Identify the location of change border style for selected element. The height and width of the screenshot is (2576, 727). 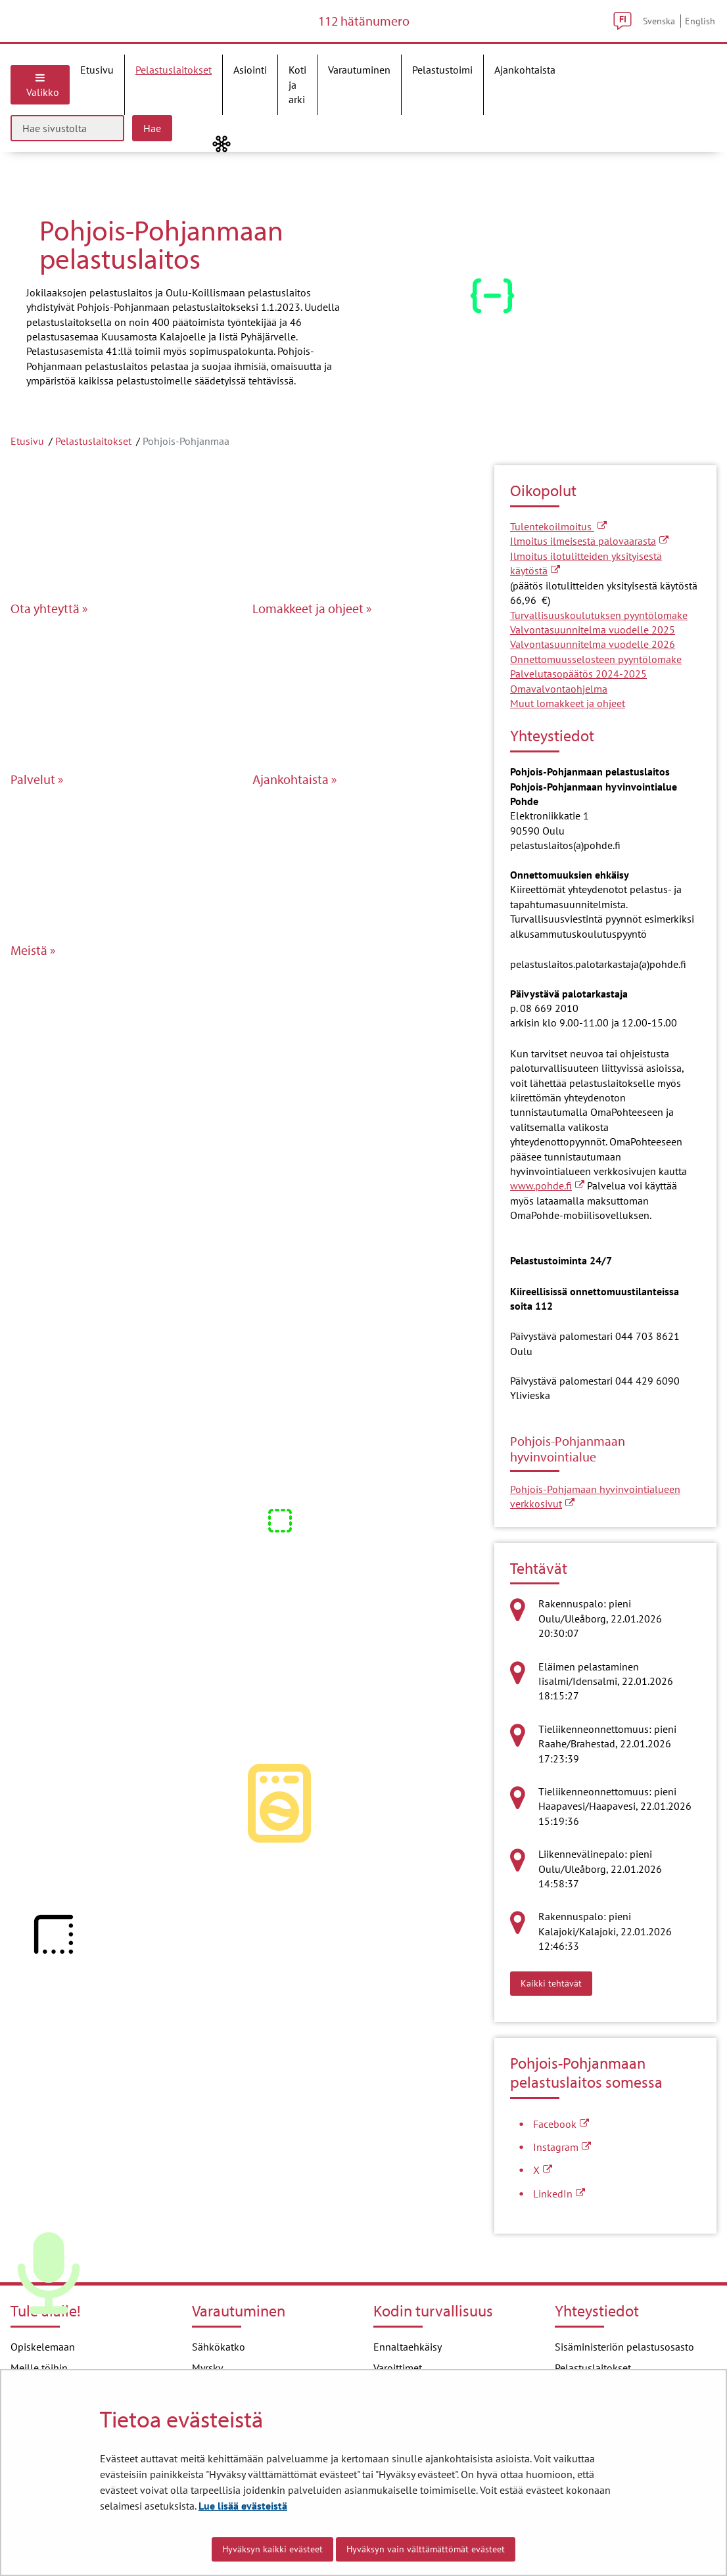
(53, 1934).